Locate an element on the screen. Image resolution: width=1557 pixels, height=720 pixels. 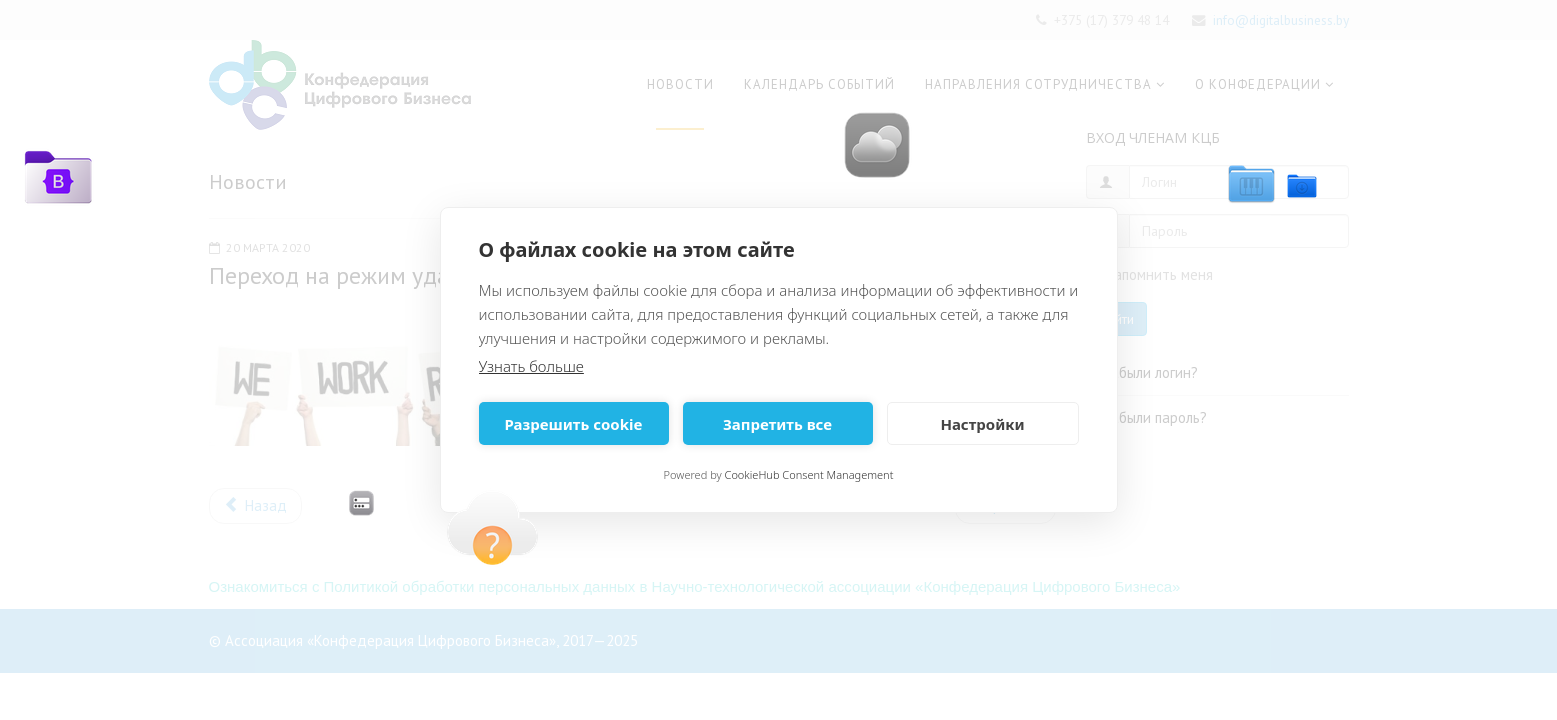
open your music folder is located at coordinates (1251, 183).